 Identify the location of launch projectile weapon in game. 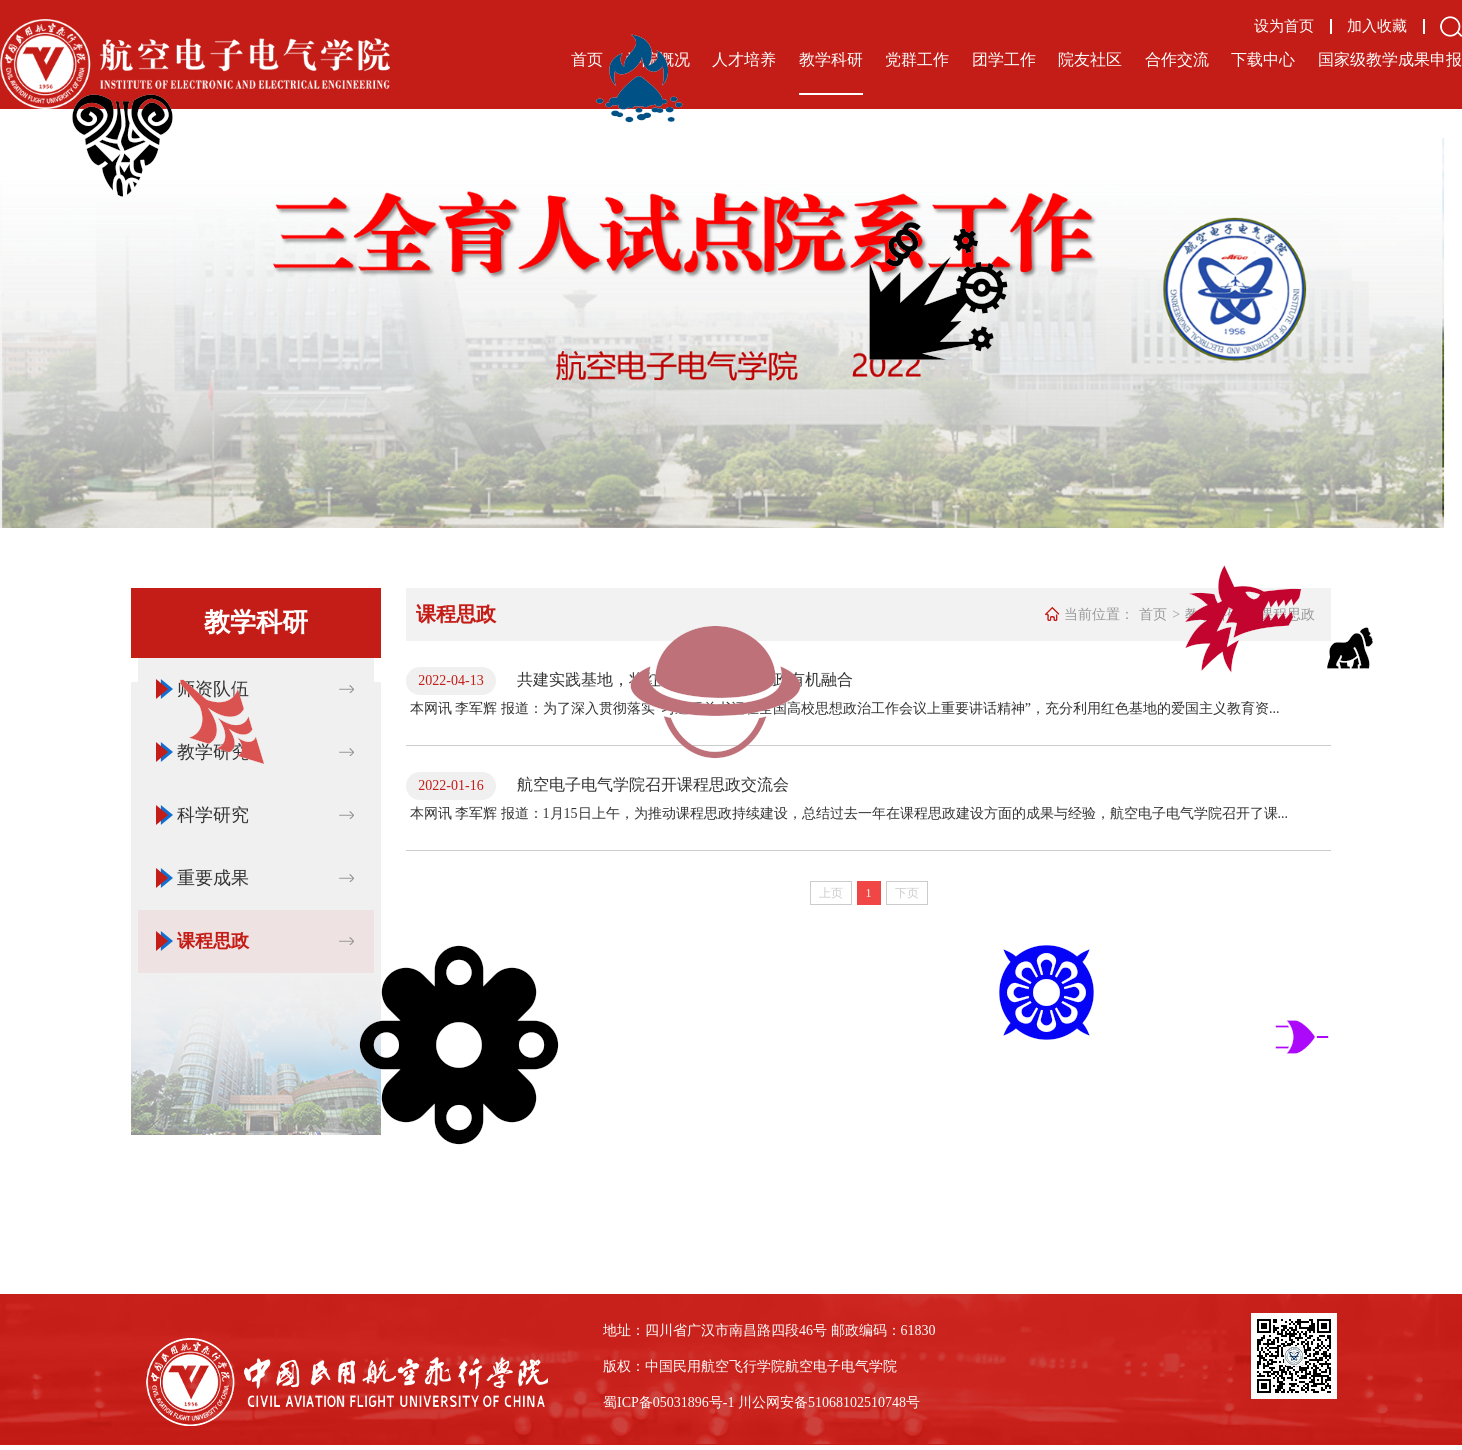
(222, 722).